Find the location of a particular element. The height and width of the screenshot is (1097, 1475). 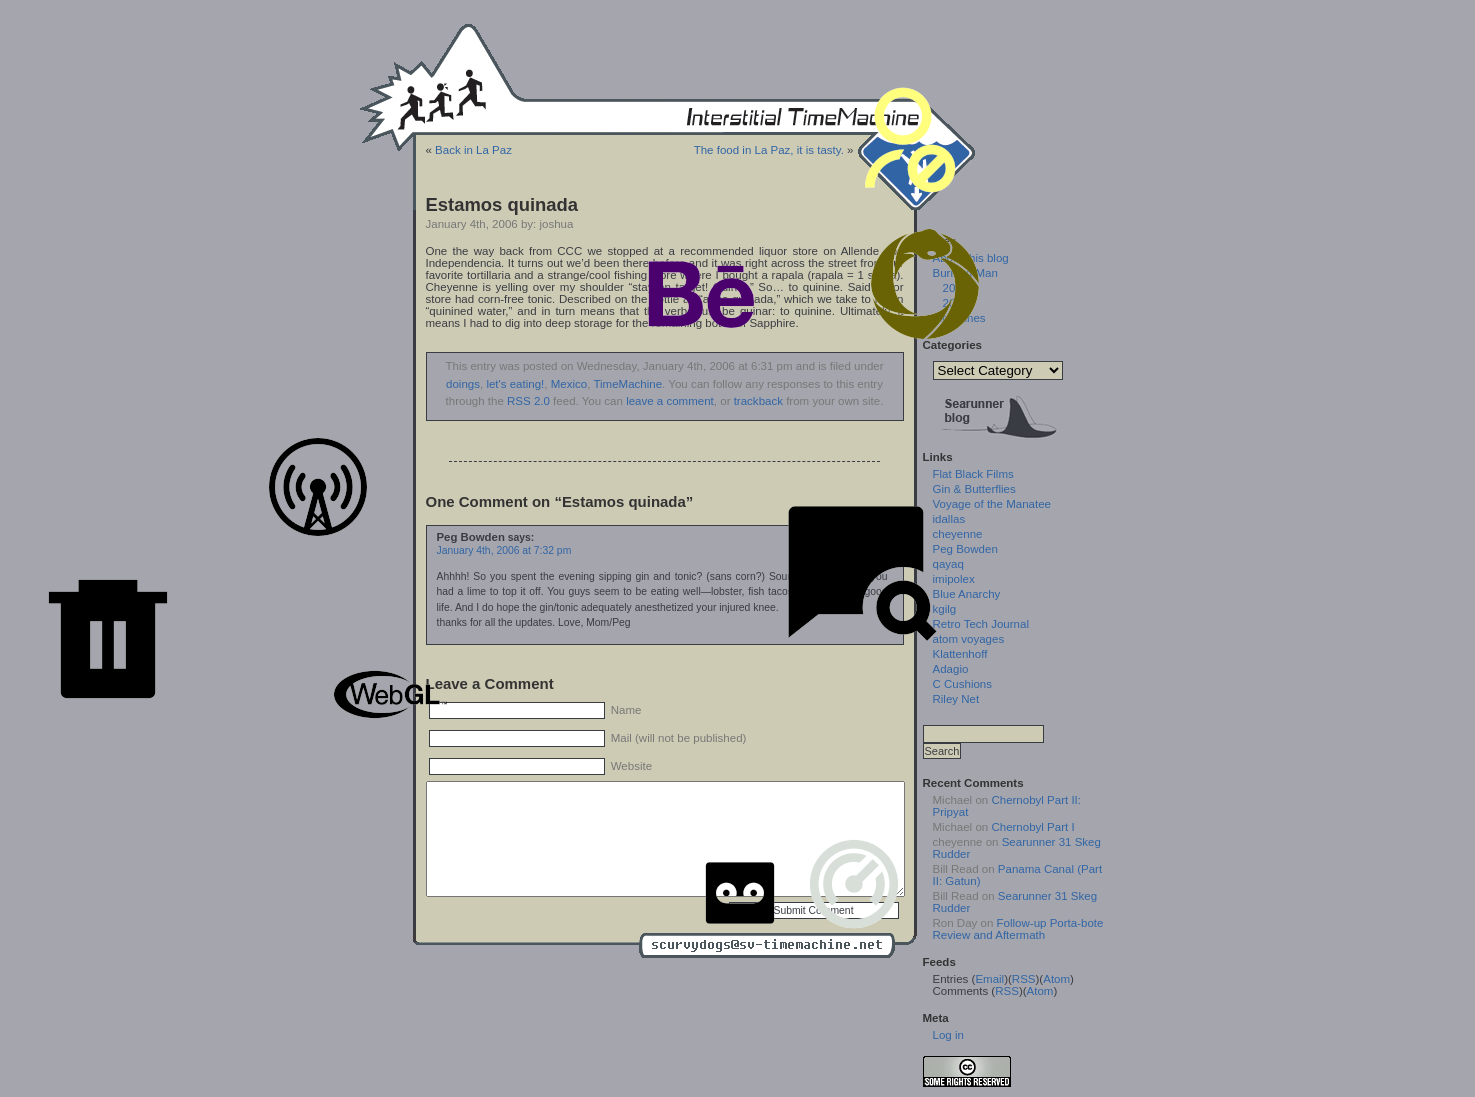

play or access audio cassette content is located at coordinates (740, 893).